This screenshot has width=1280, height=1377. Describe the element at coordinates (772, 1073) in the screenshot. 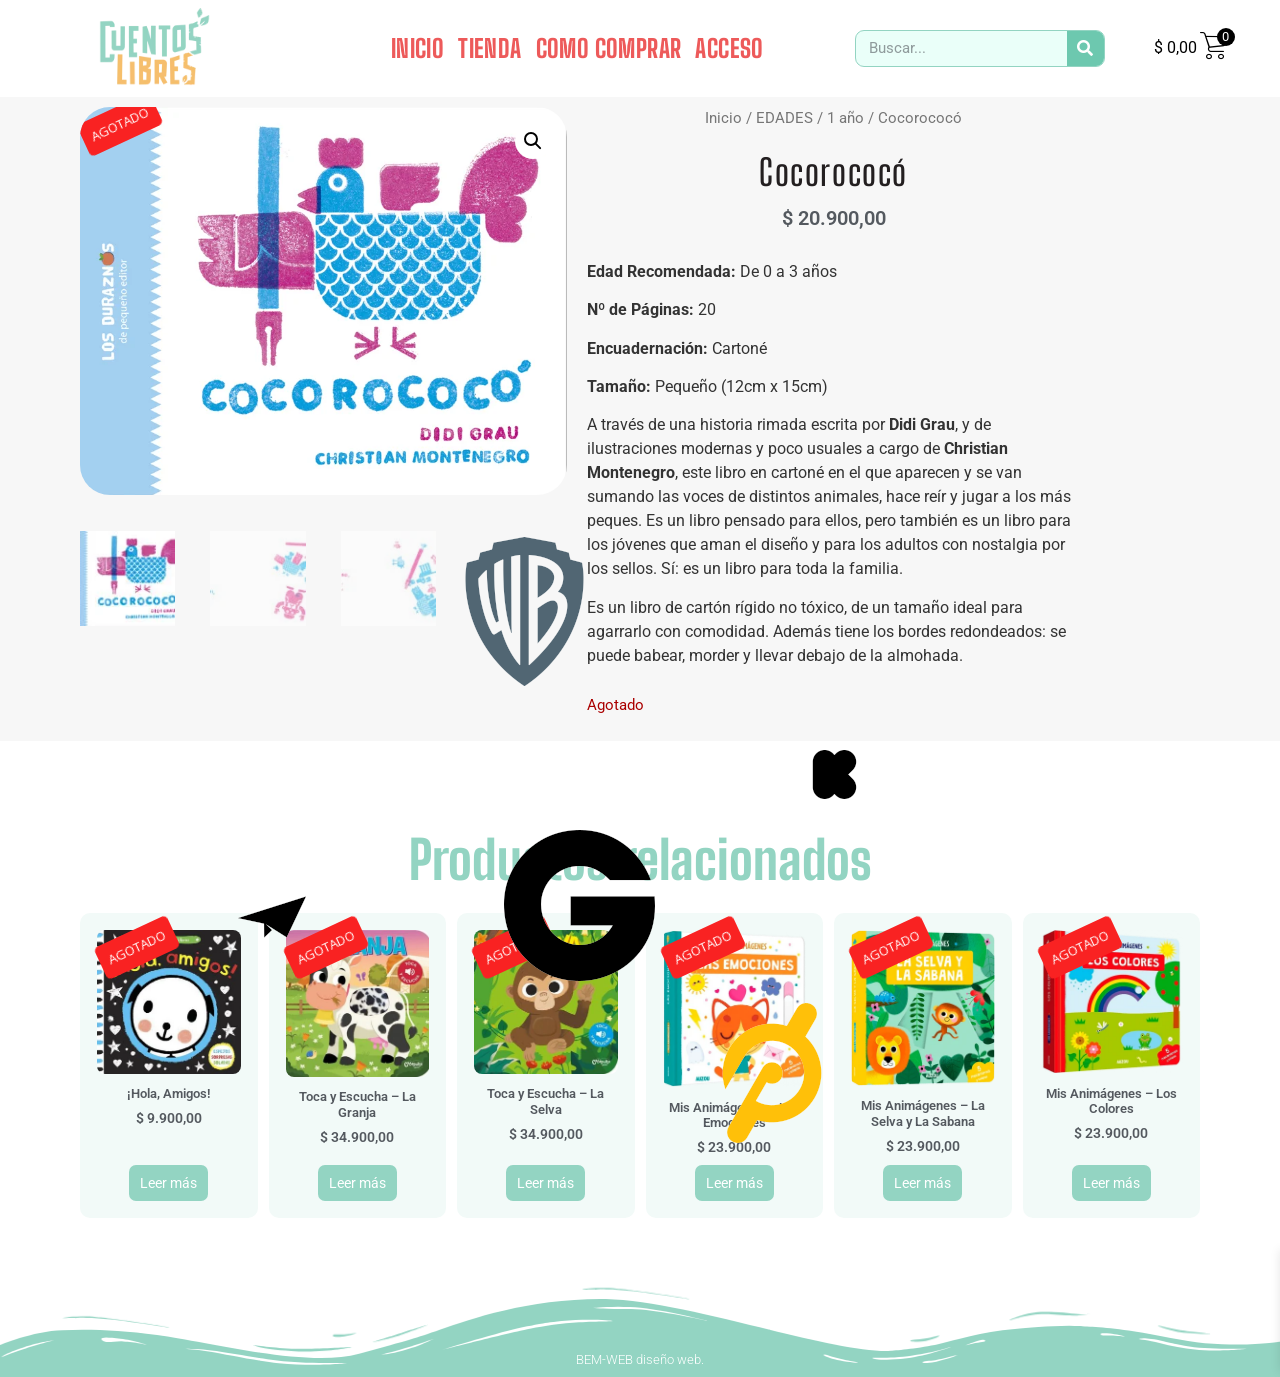

I see `open the Peloton app` at that location.